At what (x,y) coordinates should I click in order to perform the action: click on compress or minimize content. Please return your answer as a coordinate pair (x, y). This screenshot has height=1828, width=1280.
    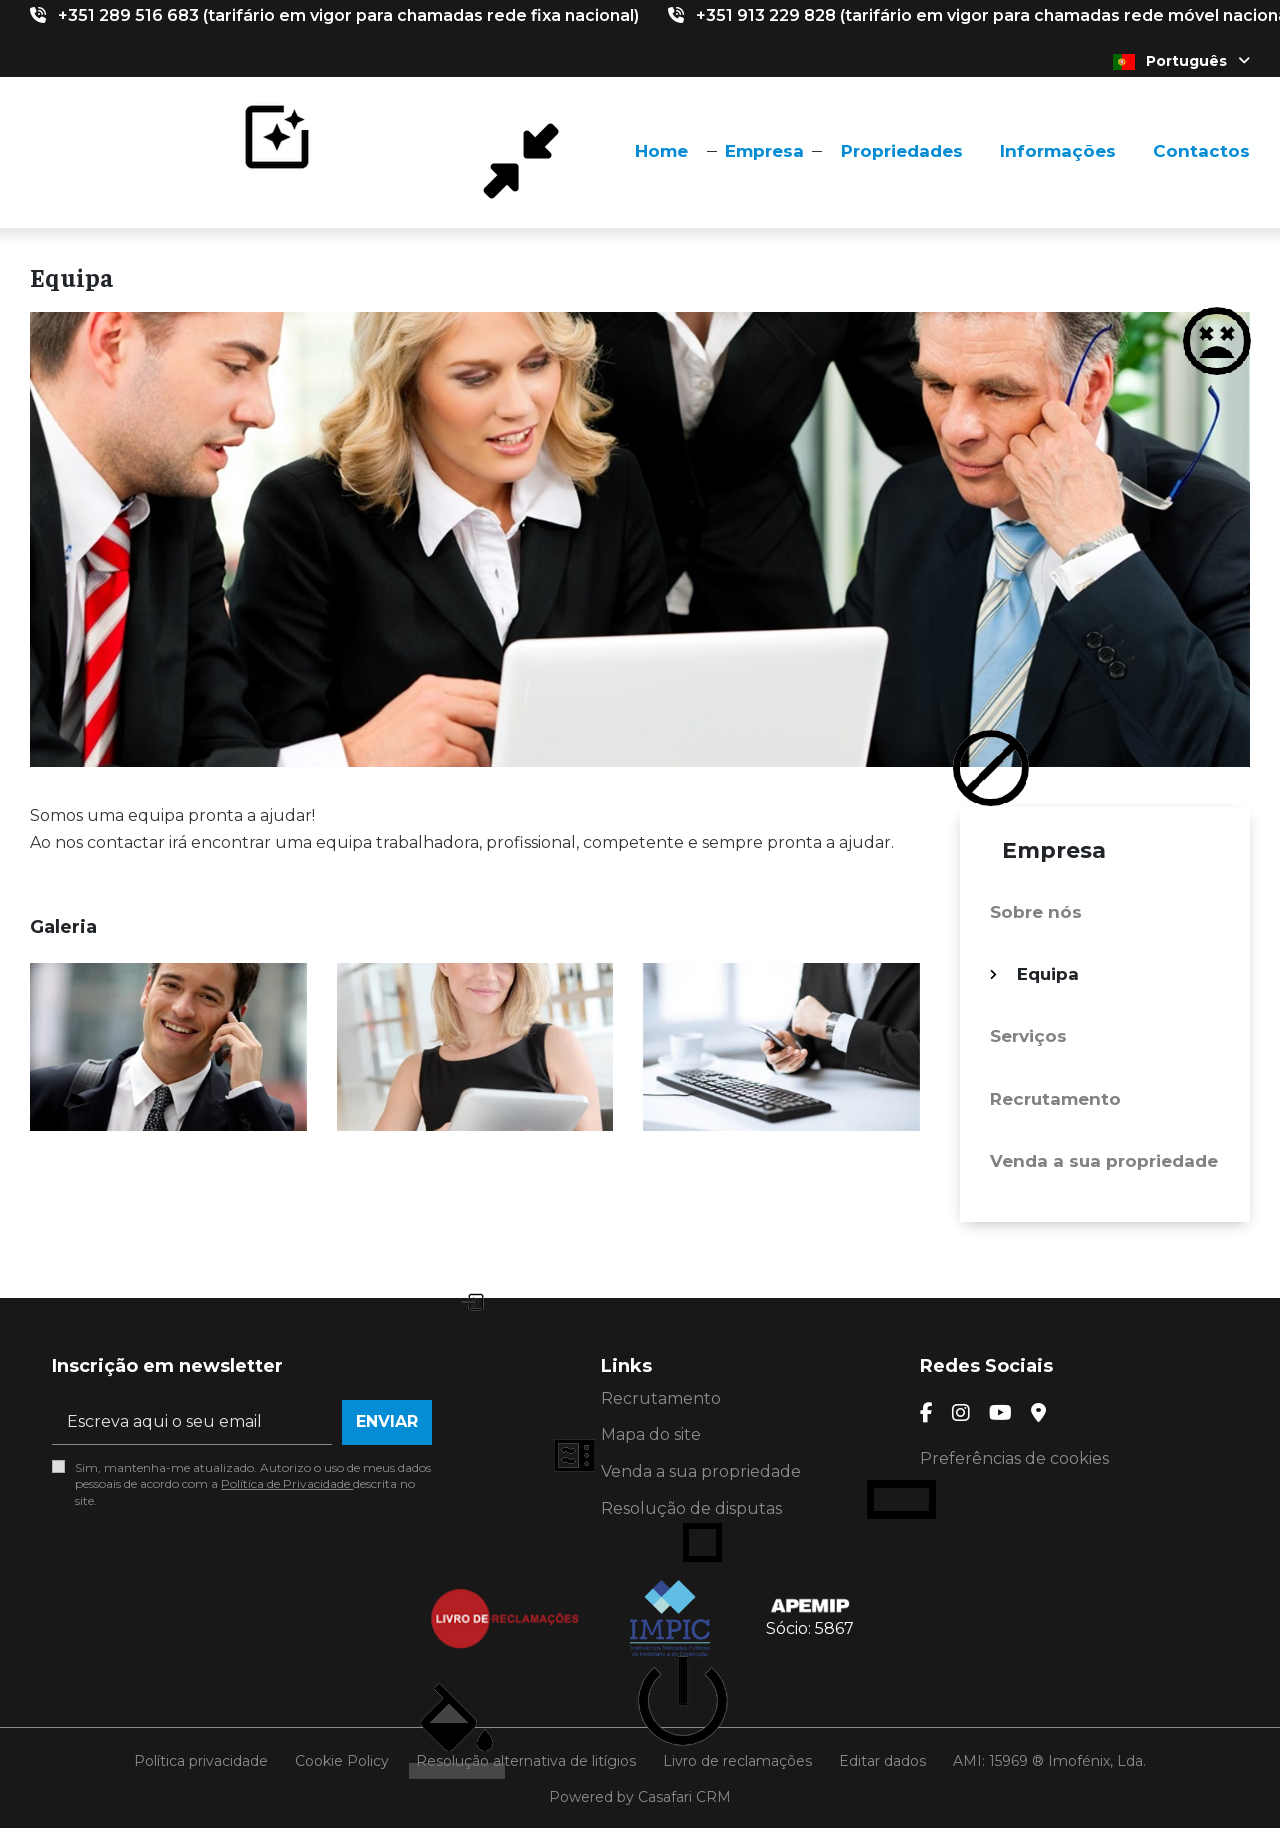
    Looking at the image, I should click on (521, 161).